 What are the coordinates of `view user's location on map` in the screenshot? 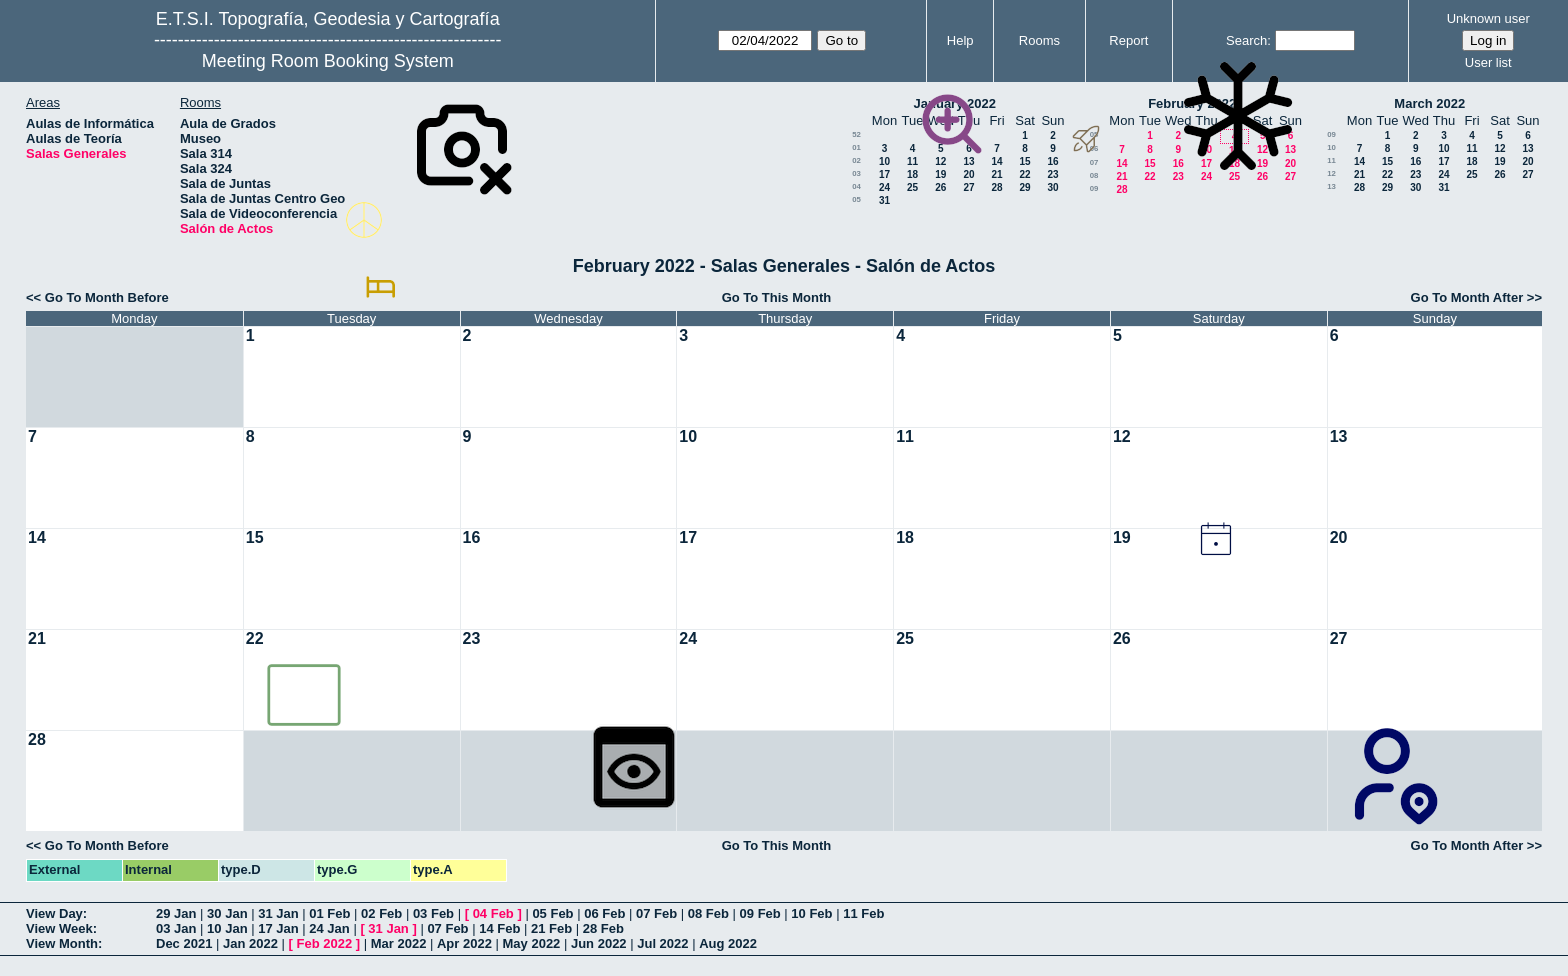 It's located at (1387, 774).